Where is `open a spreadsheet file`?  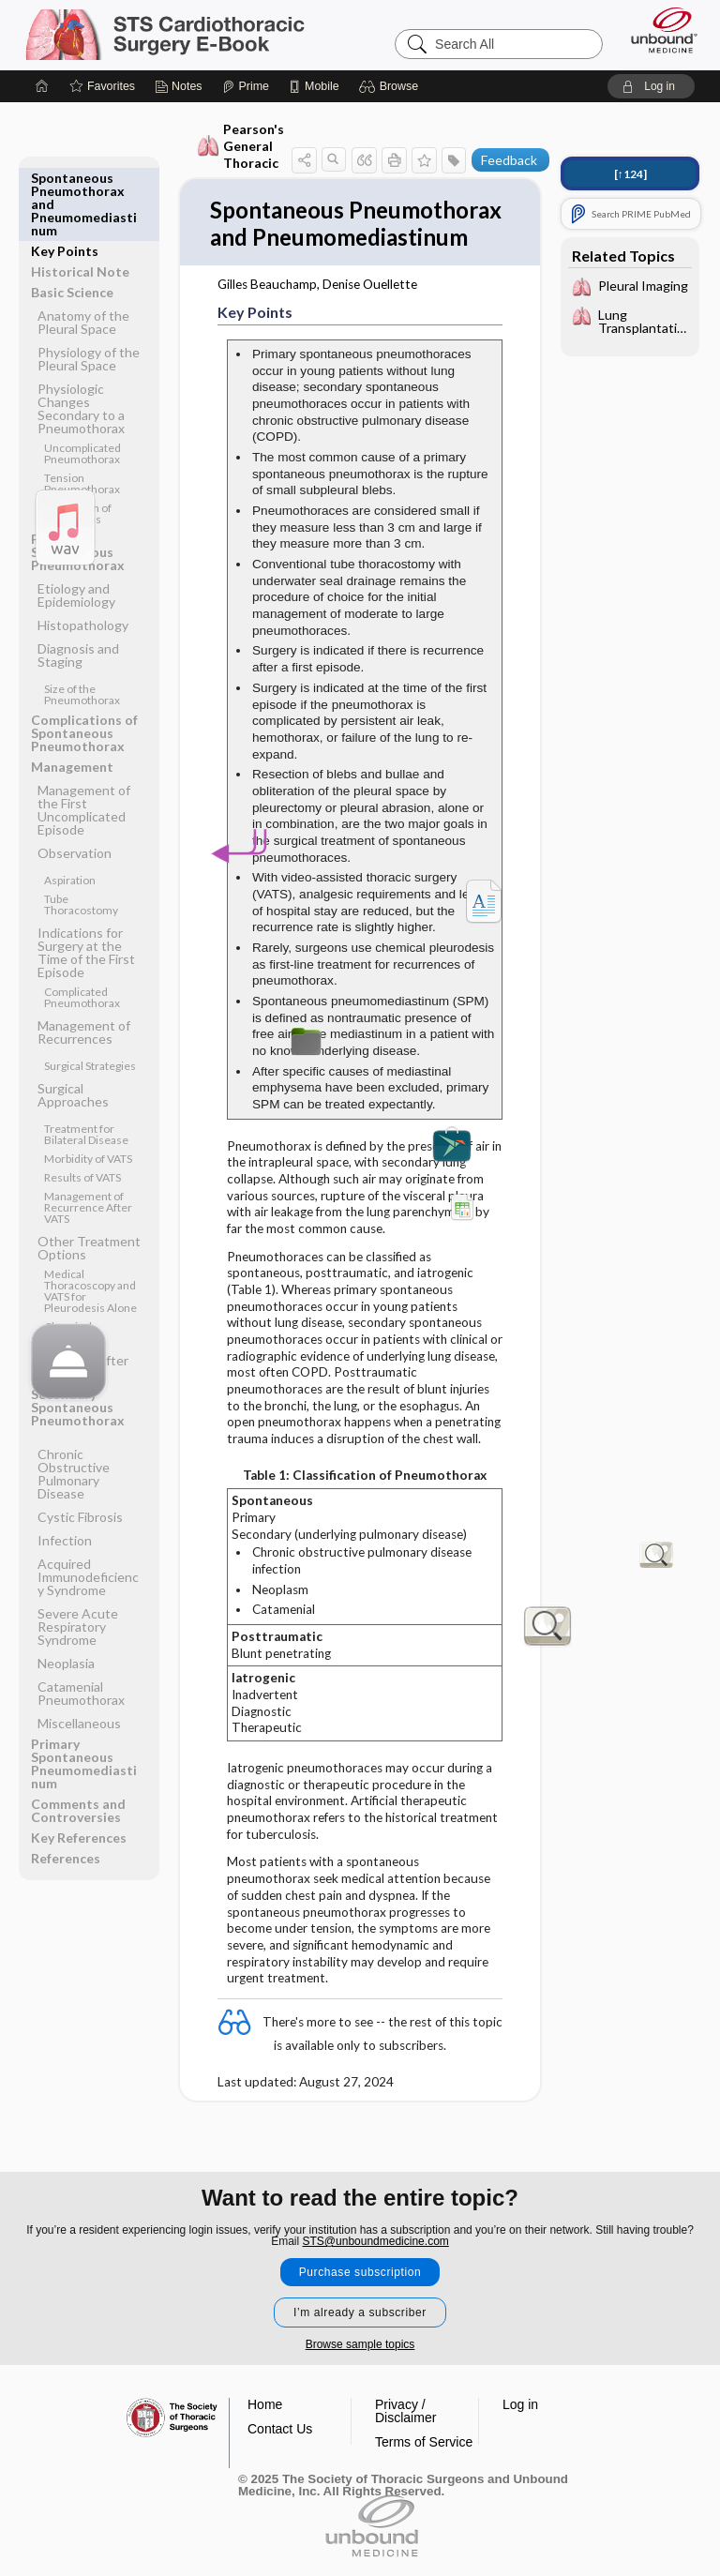
open a spreadsheet file is located at coordinates (462, 1207).